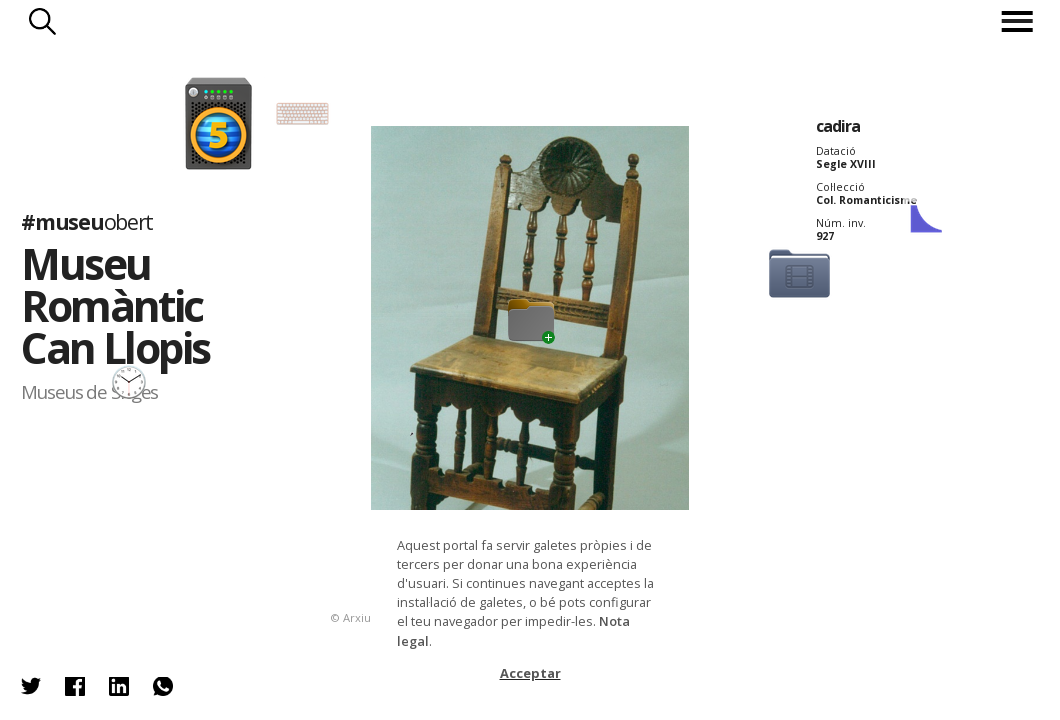 The height and width of the screenshot is (720, 1060). Describe the element at coordinates (531, 320) in the screenshot. I see `create a new folder` at that location.